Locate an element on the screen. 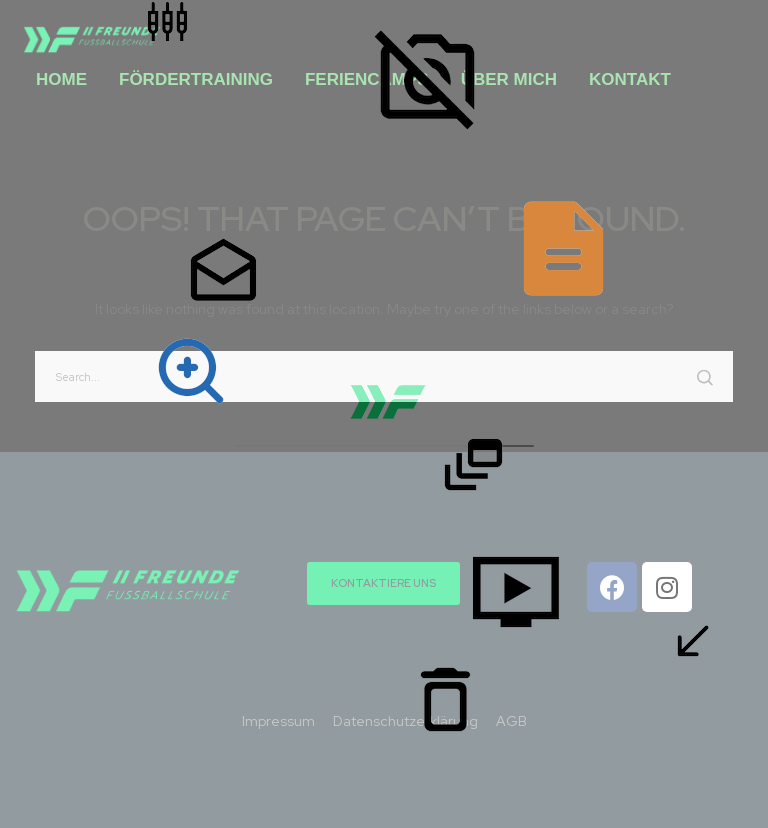 This screenshot has height=828, width=768. view document contents is located at coordinates (563, 248).